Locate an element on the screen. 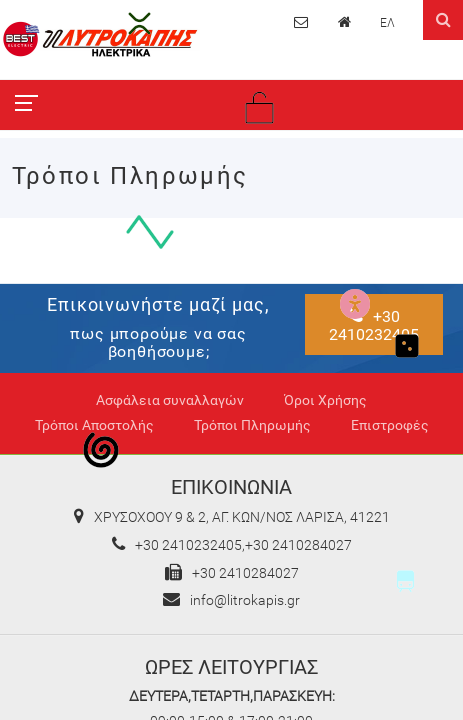 This screenshot has height=720, width=463. toggle triangle waveform in audio synthesizer is located at coordinates (150, 232).